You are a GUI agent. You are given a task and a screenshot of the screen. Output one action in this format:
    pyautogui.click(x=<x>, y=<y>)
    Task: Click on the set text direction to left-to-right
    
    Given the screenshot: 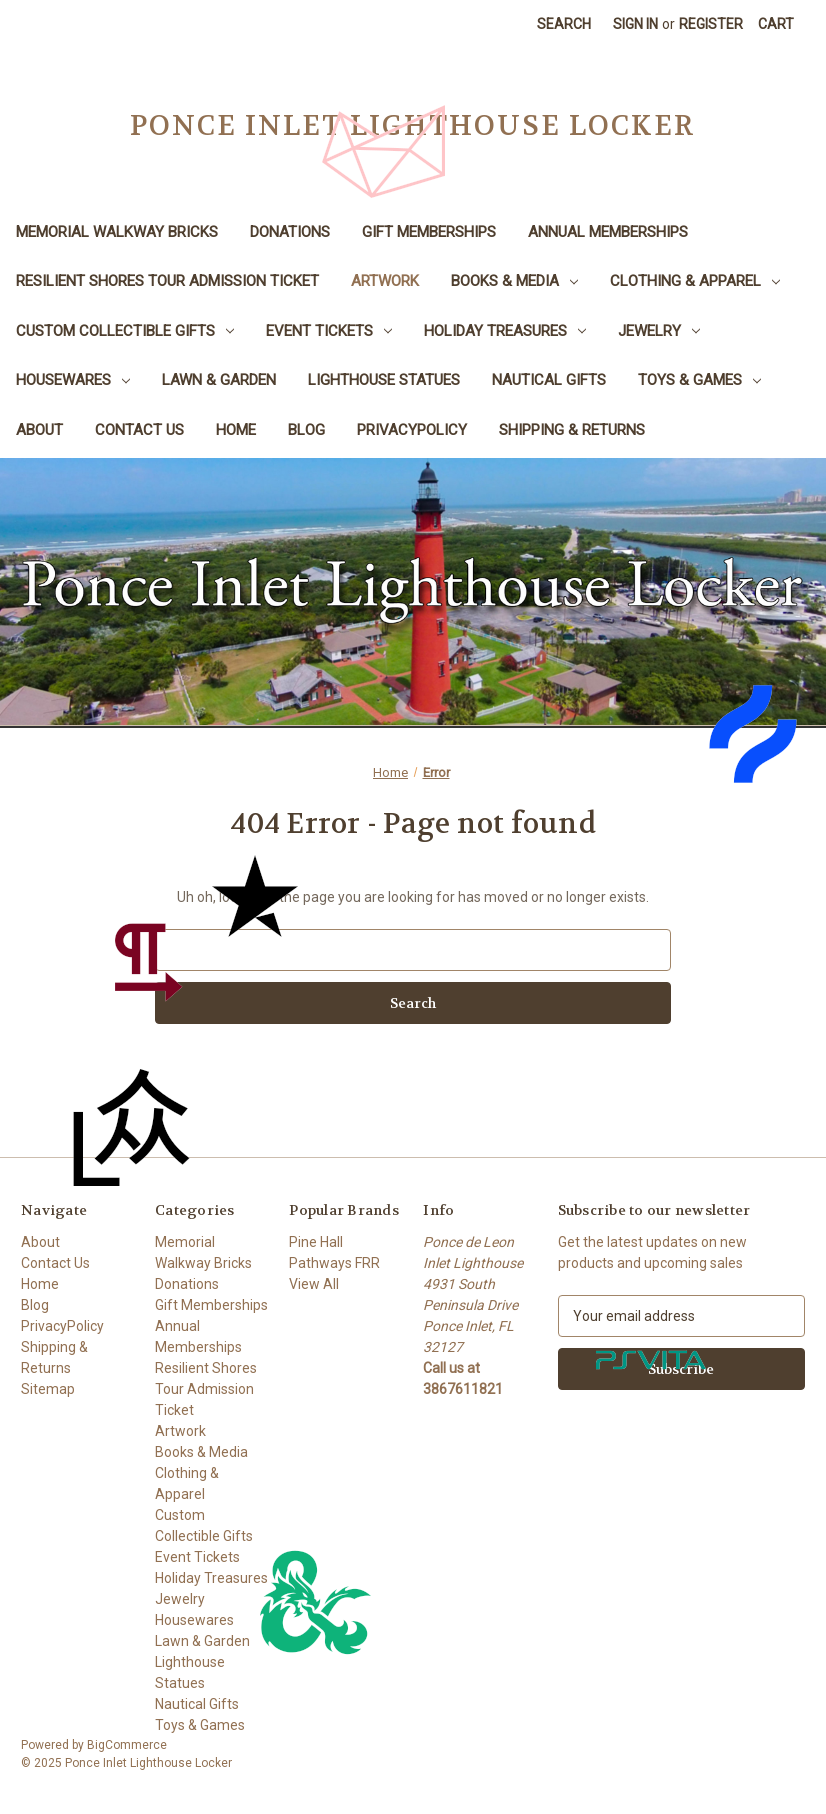 What is the action you would take?
    pyautogui.click(x=144, y=961)
    